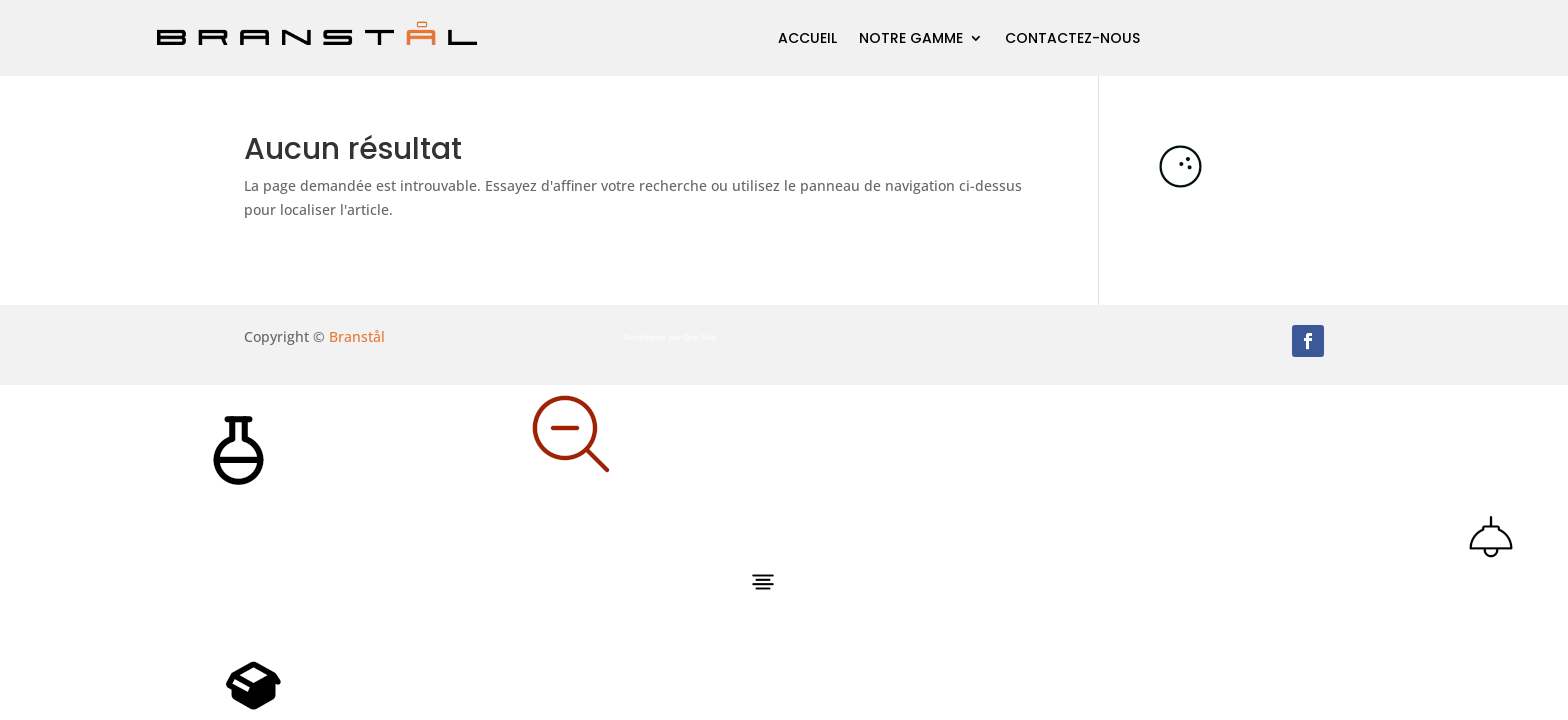 The width and height of the screenshot is (1568, 720). What do you see at coordinates (1491, 539) in the screenshot?
I see `toggle pendant light on/off` at bounding box center [1491, 539].